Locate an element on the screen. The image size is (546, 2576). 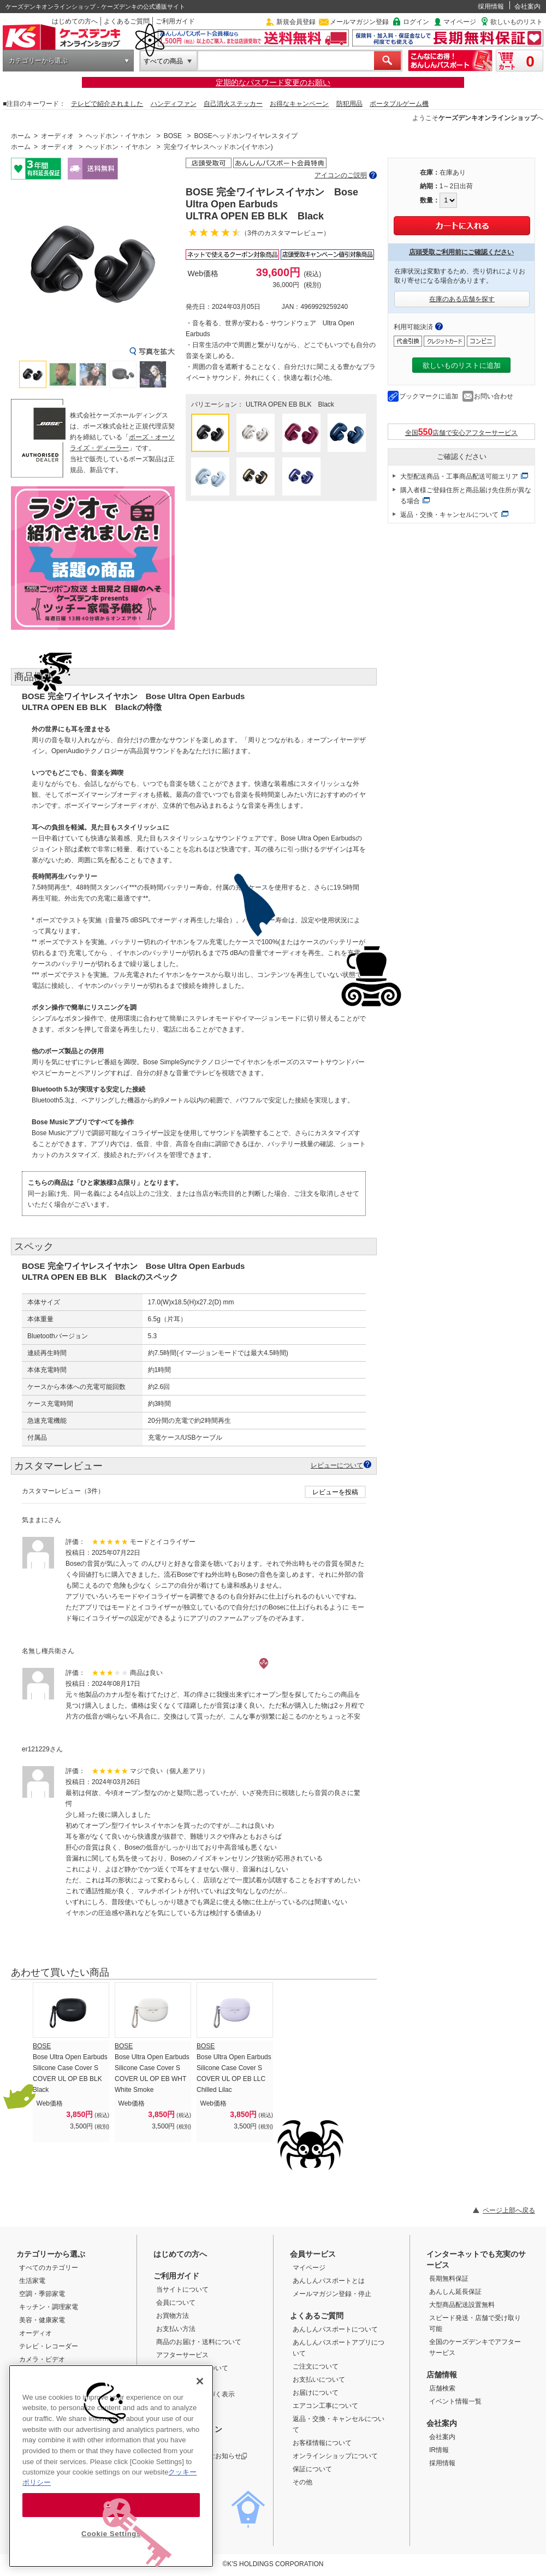
indicates bug or pest-related content in a game is located at coordinates (310, 2146).